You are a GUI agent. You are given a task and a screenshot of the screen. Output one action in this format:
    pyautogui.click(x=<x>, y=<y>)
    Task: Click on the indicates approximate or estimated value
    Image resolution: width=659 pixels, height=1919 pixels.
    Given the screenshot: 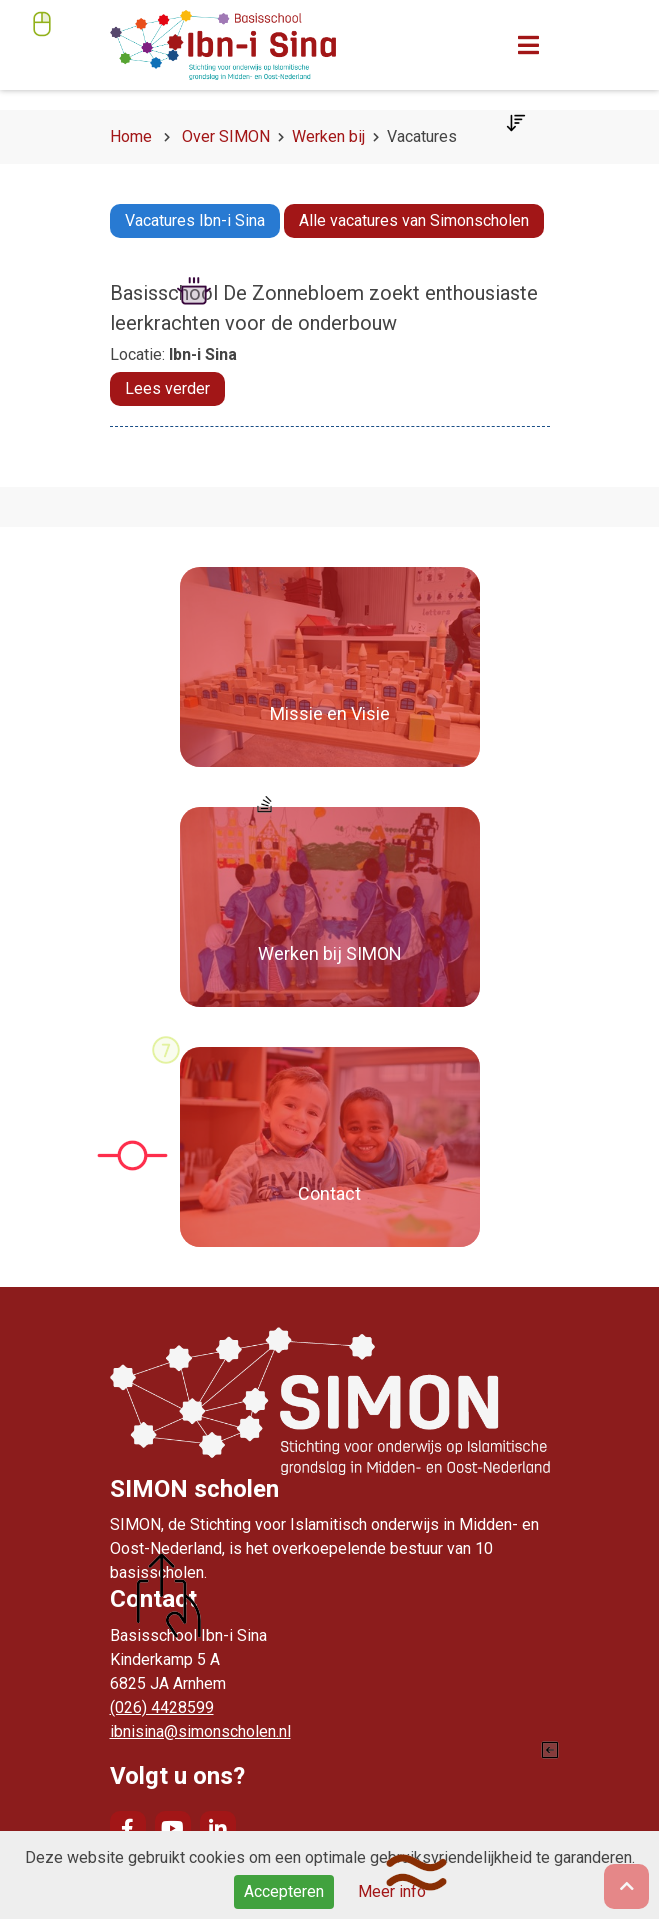 What is the action you would take?
    pyautogui.click(x=416, y=1872)
    